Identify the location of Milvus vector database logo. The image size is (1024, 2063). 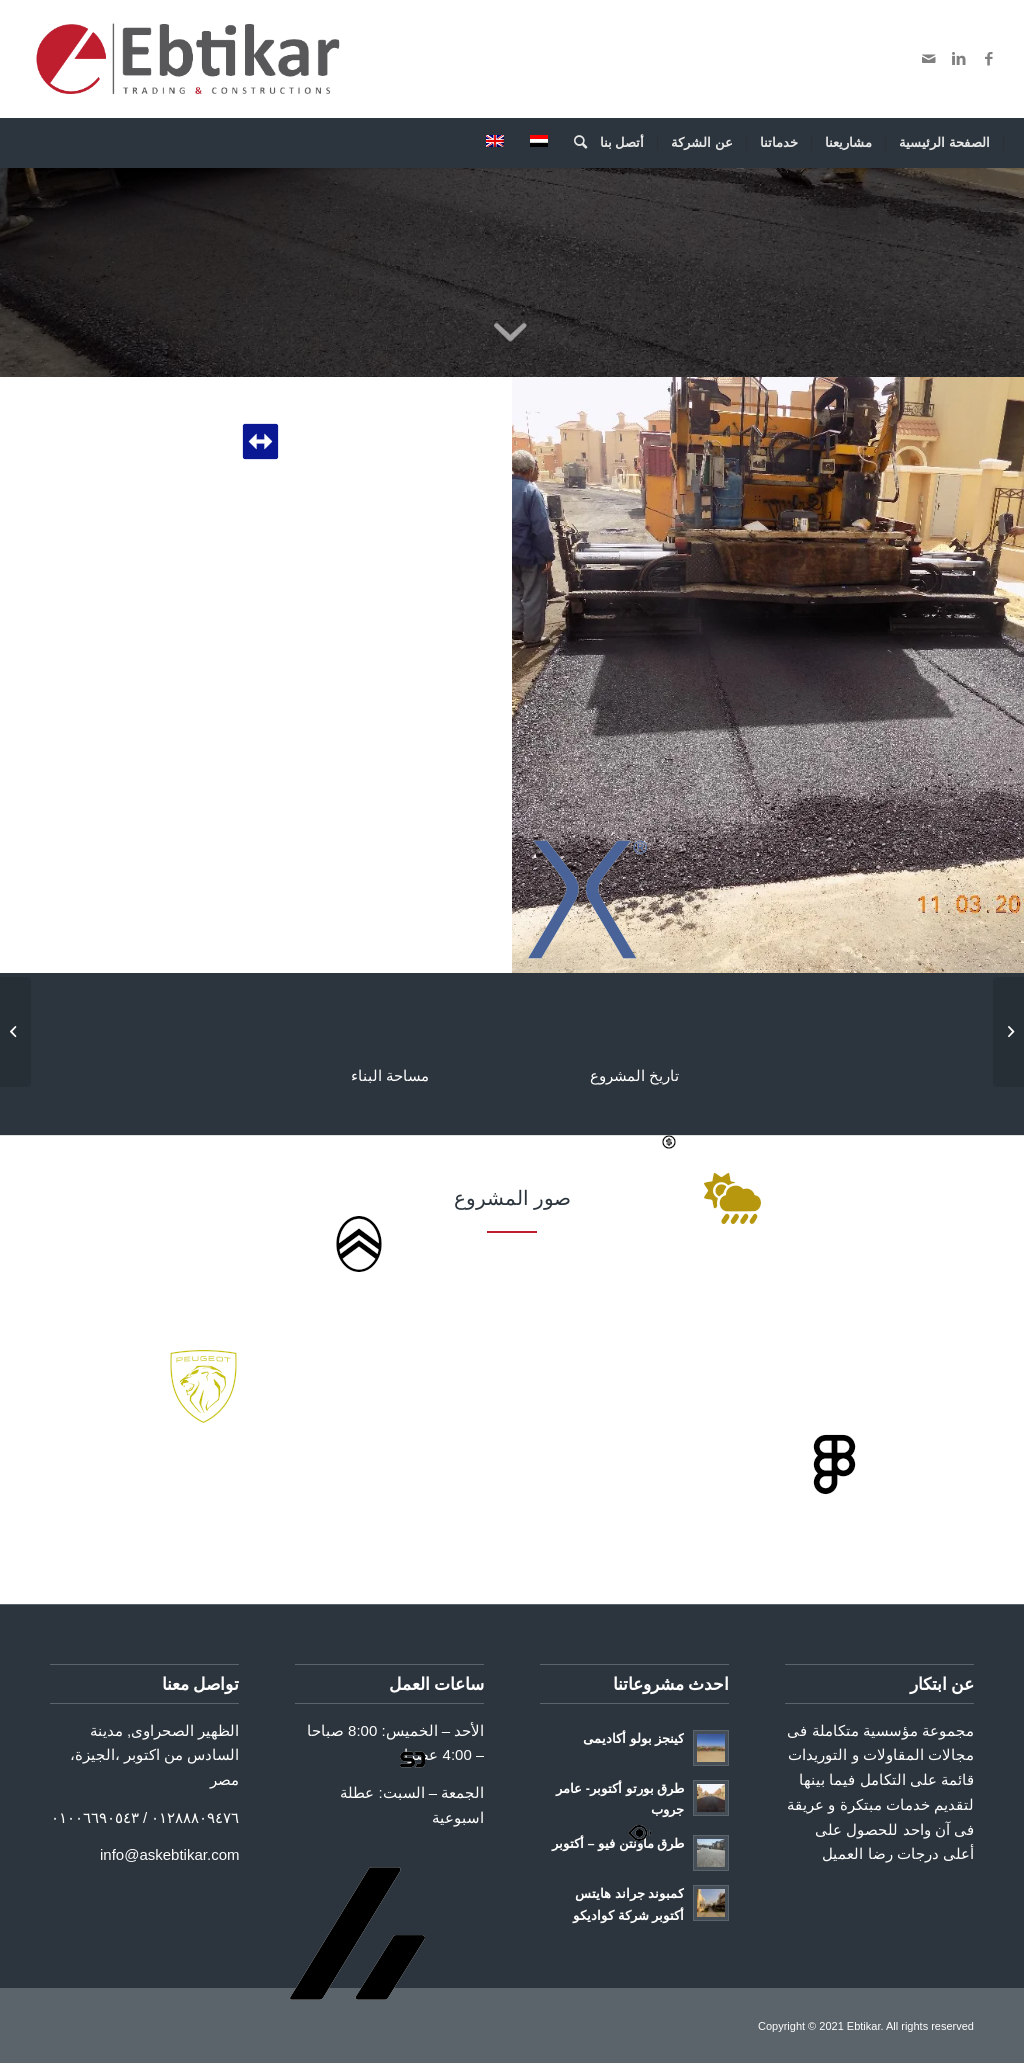
(640, 1833).